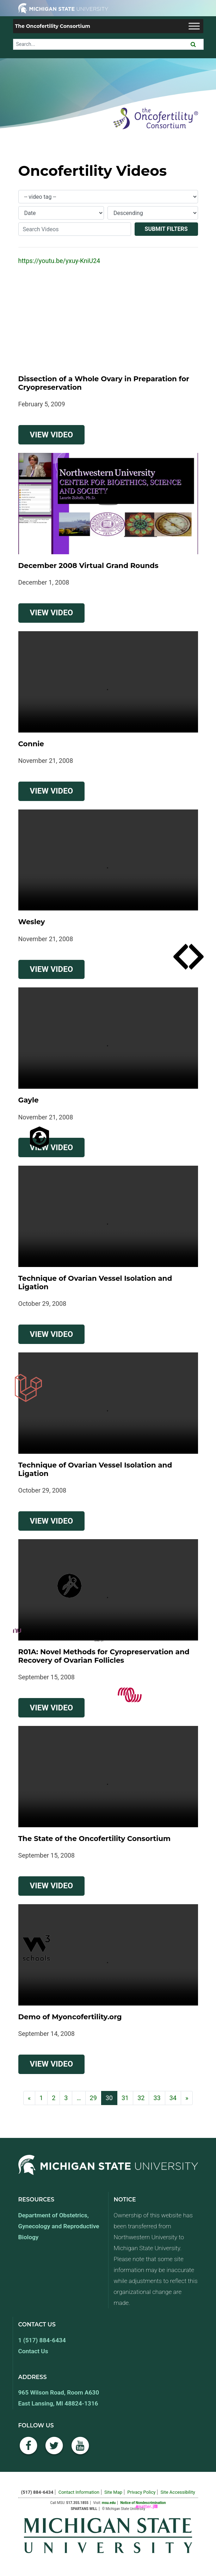 This screenshot has height=2576, width=216. I want to click on Laravel framework branding or integration, so click(28, 1388).